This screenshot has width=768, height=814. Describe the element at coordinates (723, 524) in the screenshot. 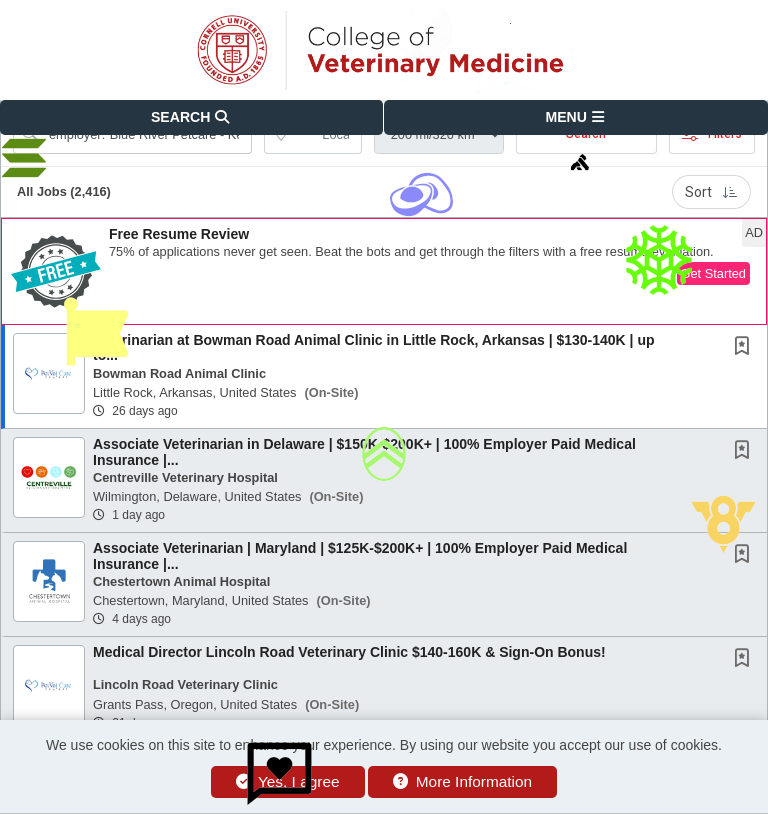

I see `V8 JavaScript engine logo` at that location.